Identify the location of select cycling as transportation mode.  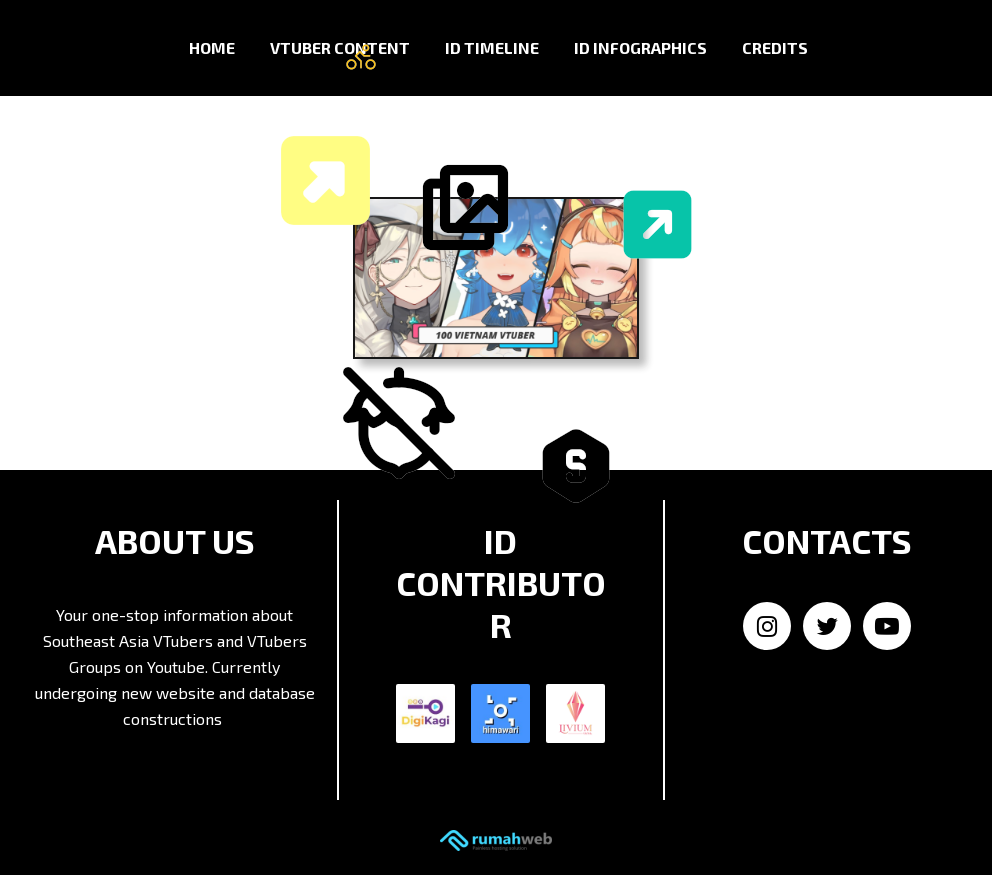
(361, 58).